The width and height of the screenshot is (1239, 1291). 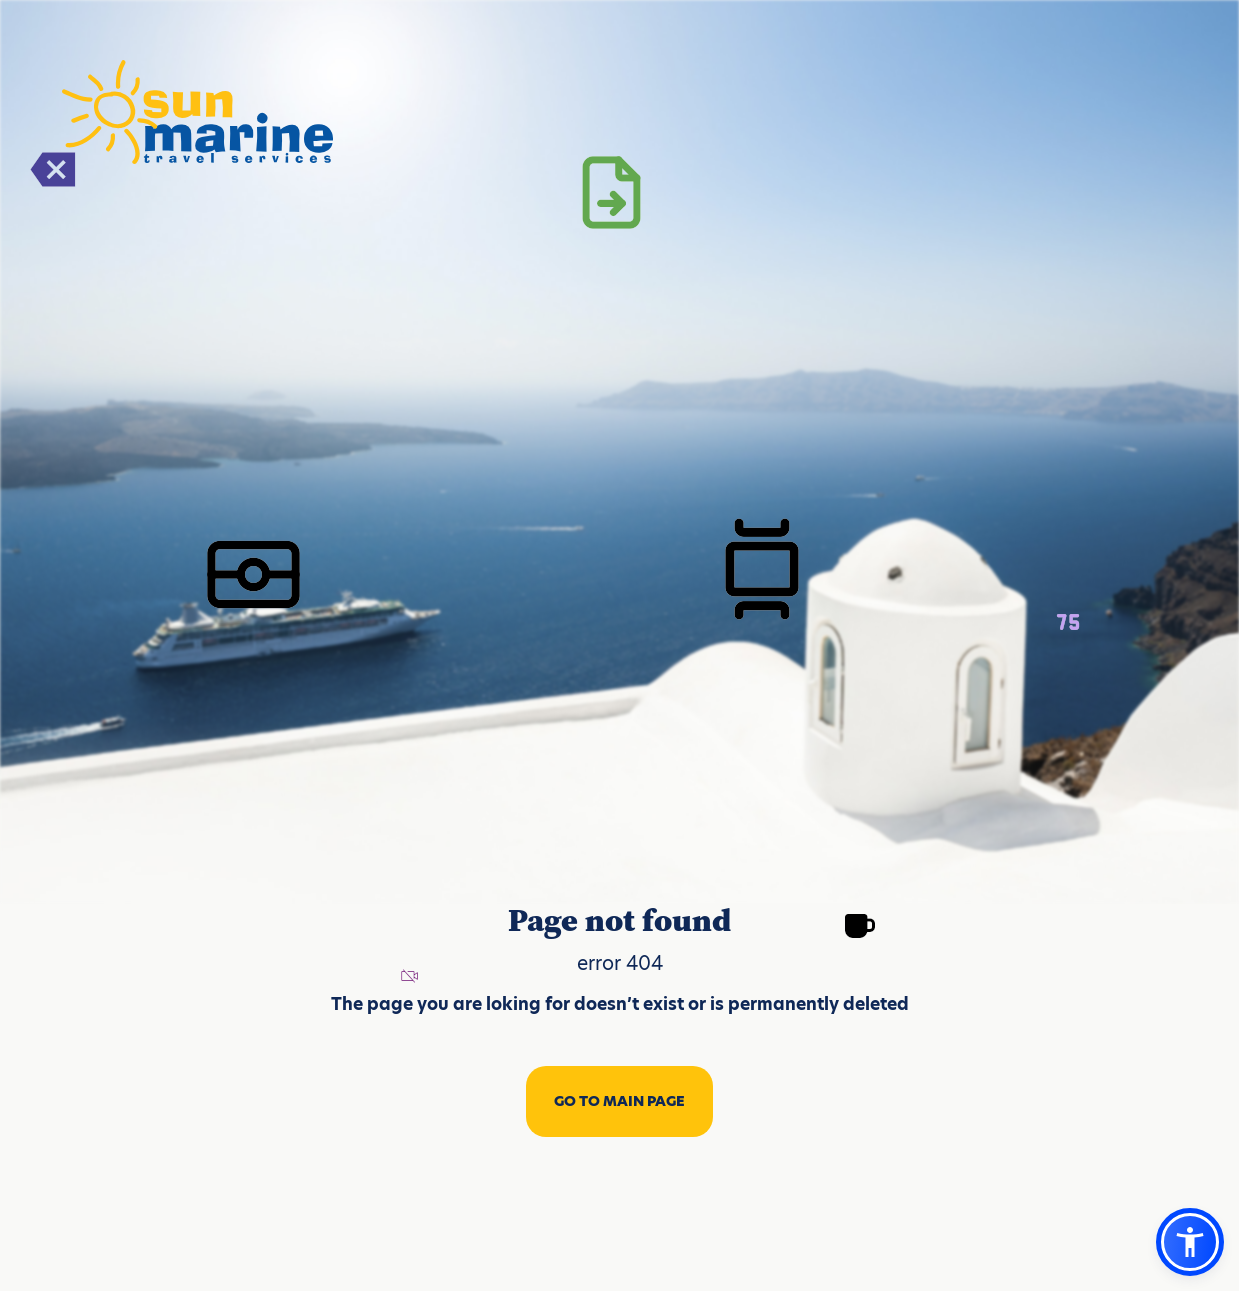 I want to click on access electronic passport or travel documents, so click(x=253, y=574).